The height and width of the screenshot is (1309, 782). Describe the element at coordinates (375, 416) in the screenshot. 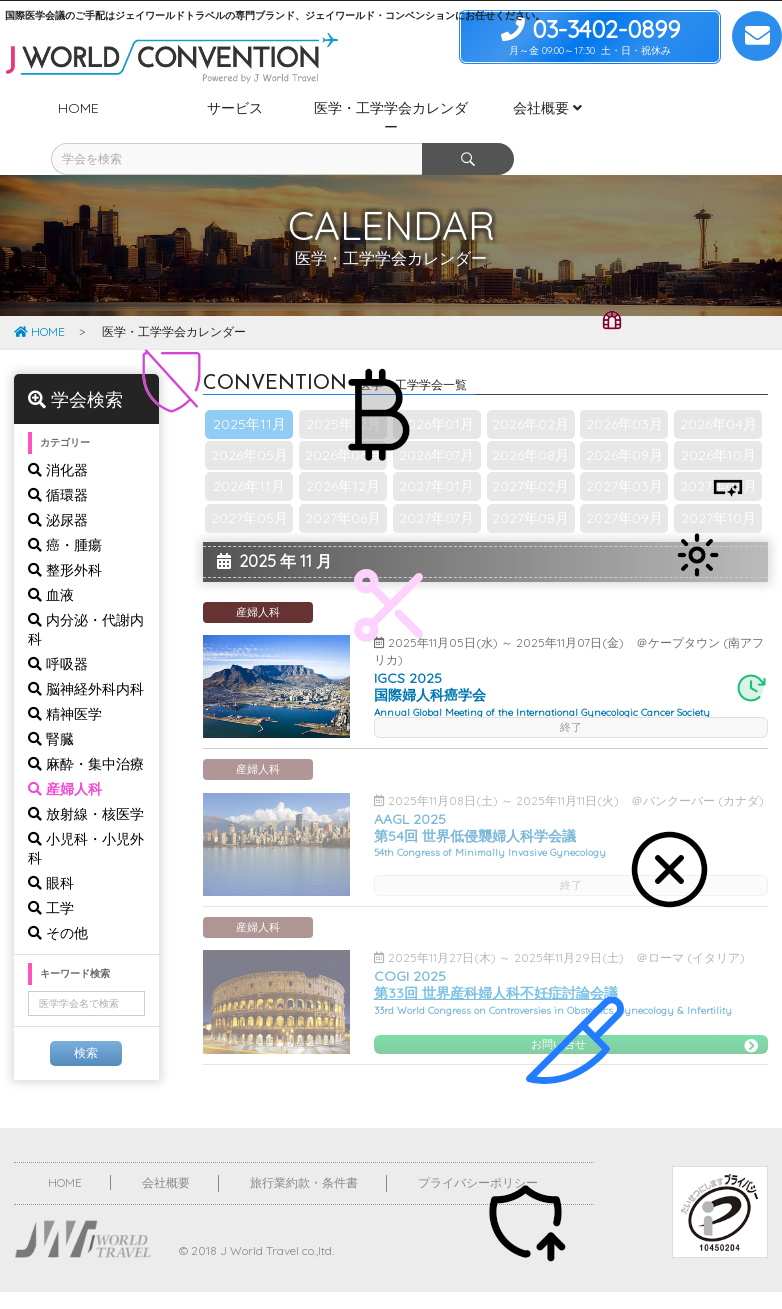

I see `view bitcoin balance or wallet` at that location.